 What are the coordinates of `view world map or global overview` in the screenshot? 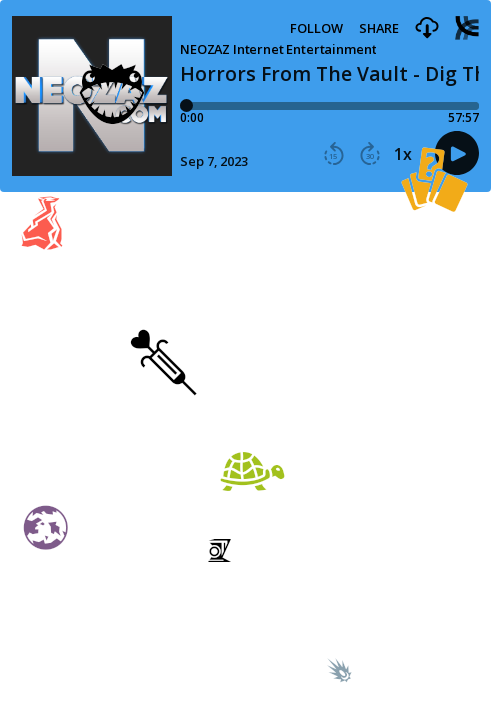 It's located at (46, 528).